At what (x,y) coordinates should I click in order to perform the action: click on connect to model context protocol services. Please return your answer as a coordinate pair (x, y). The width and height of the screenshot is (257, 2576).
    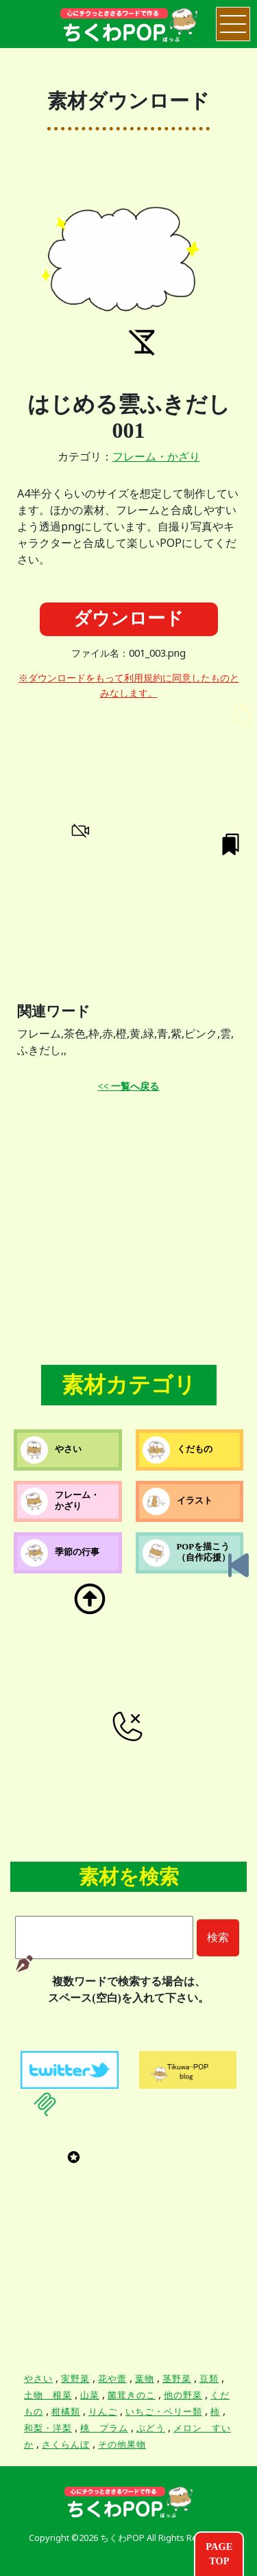
    Looking at the image, I should click on (45, 2104).